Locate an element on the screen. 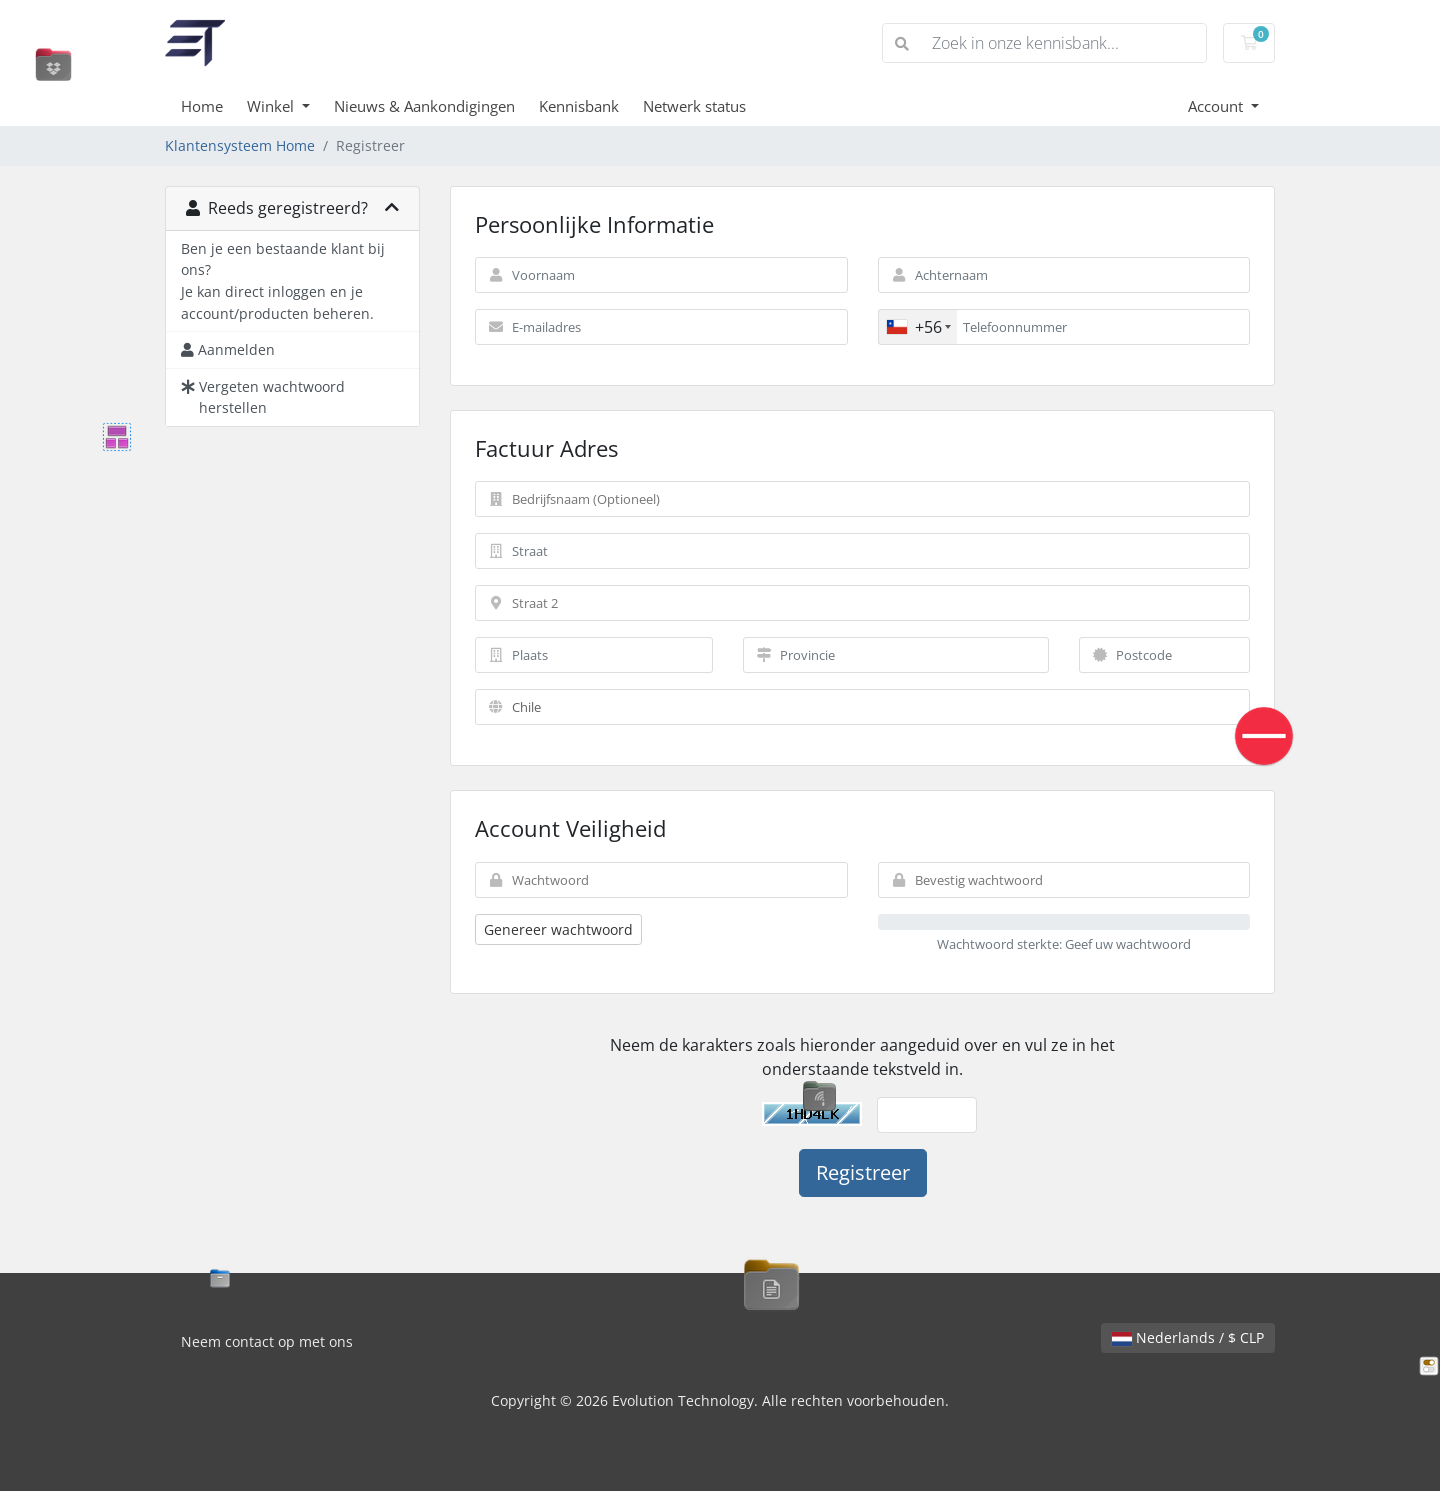 This screenshot has height=1491, width=1440. open insync cloud sync folder is located at coordinates (819, 1095).